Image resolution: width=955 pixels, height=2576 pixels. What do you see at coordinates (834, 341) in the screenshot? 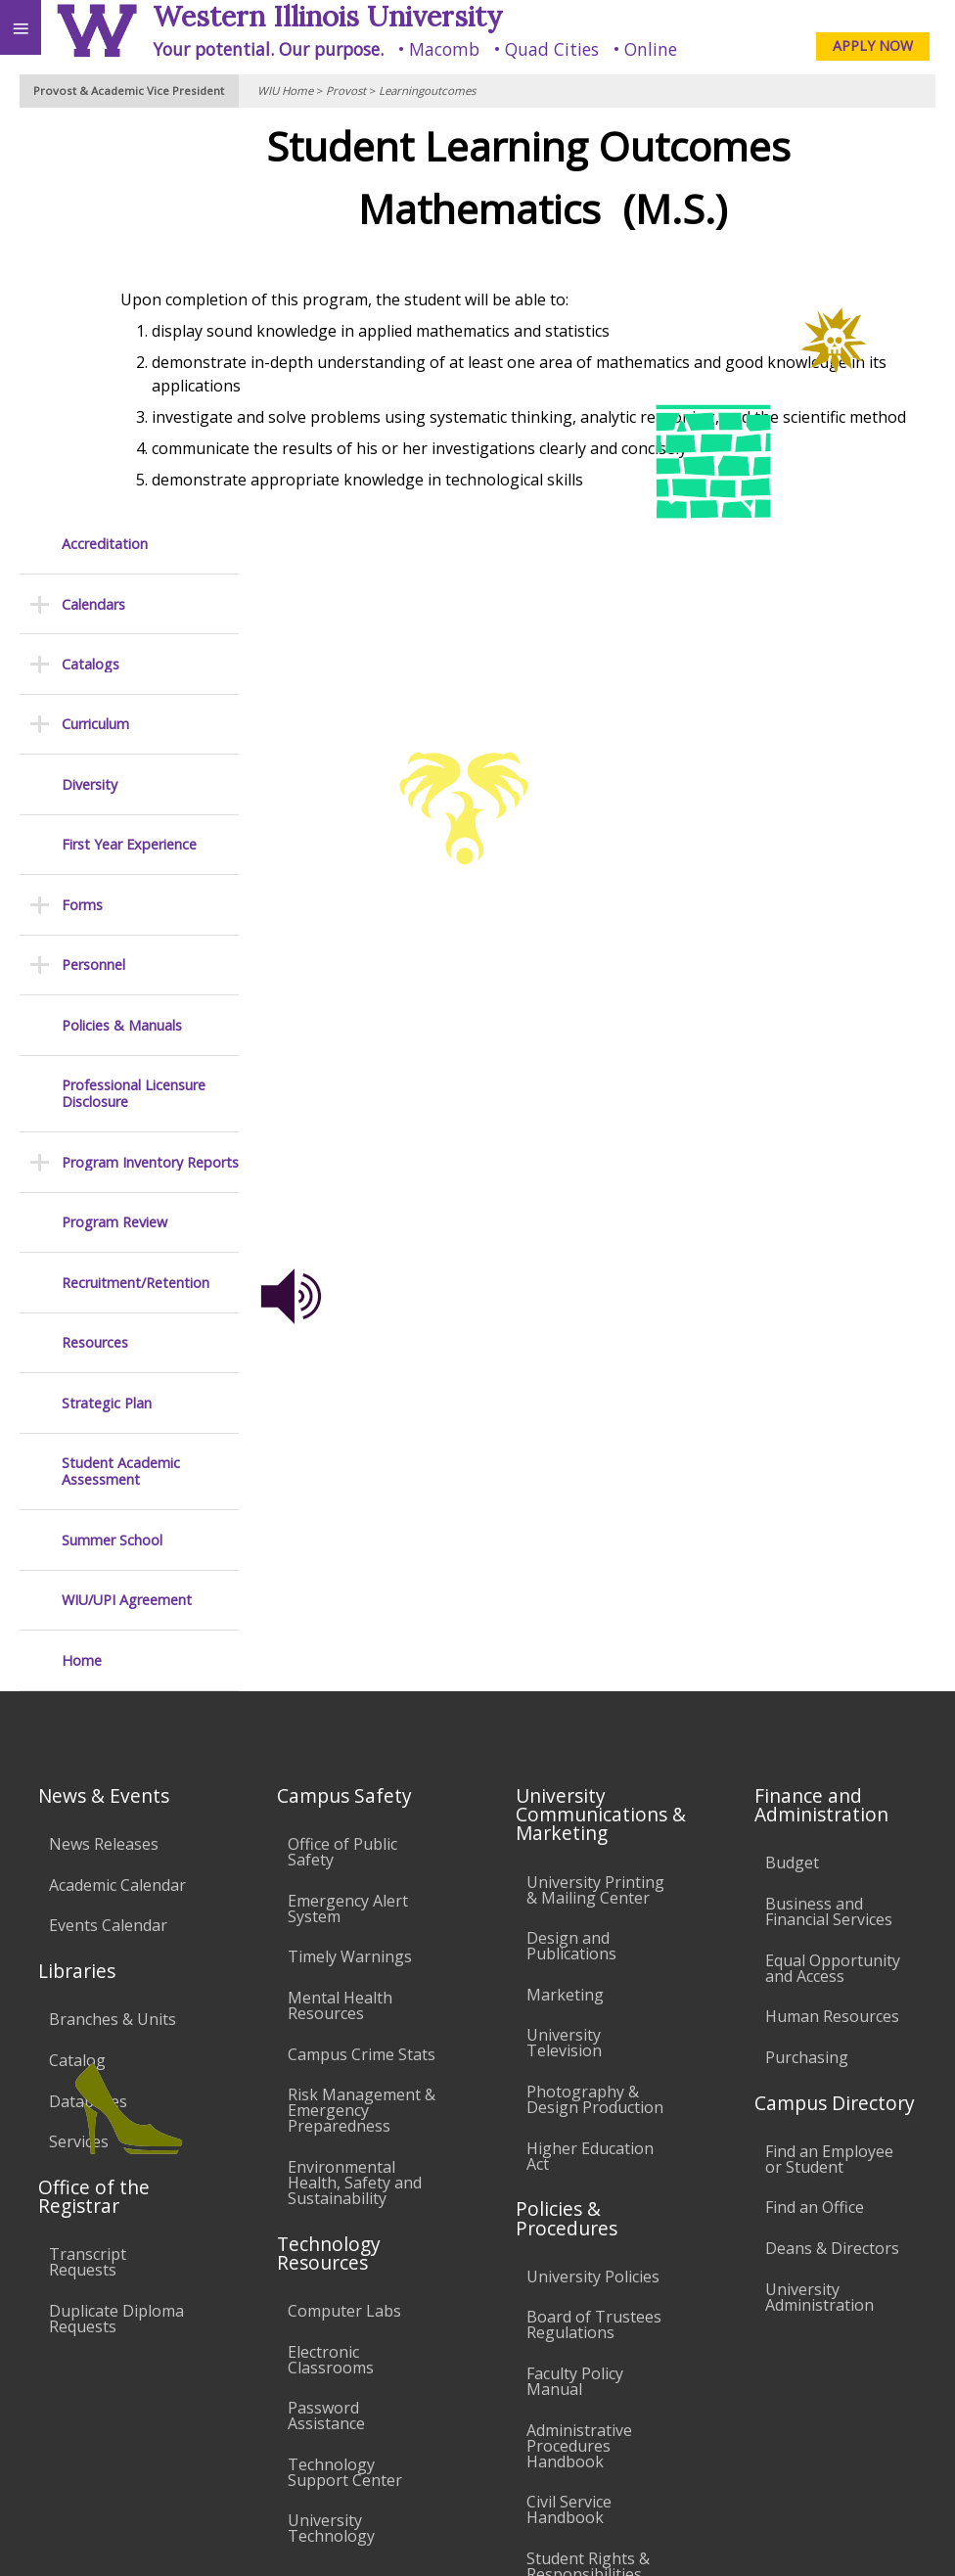
I see `indicates a death or game over event` at bounding box center [834, 341].